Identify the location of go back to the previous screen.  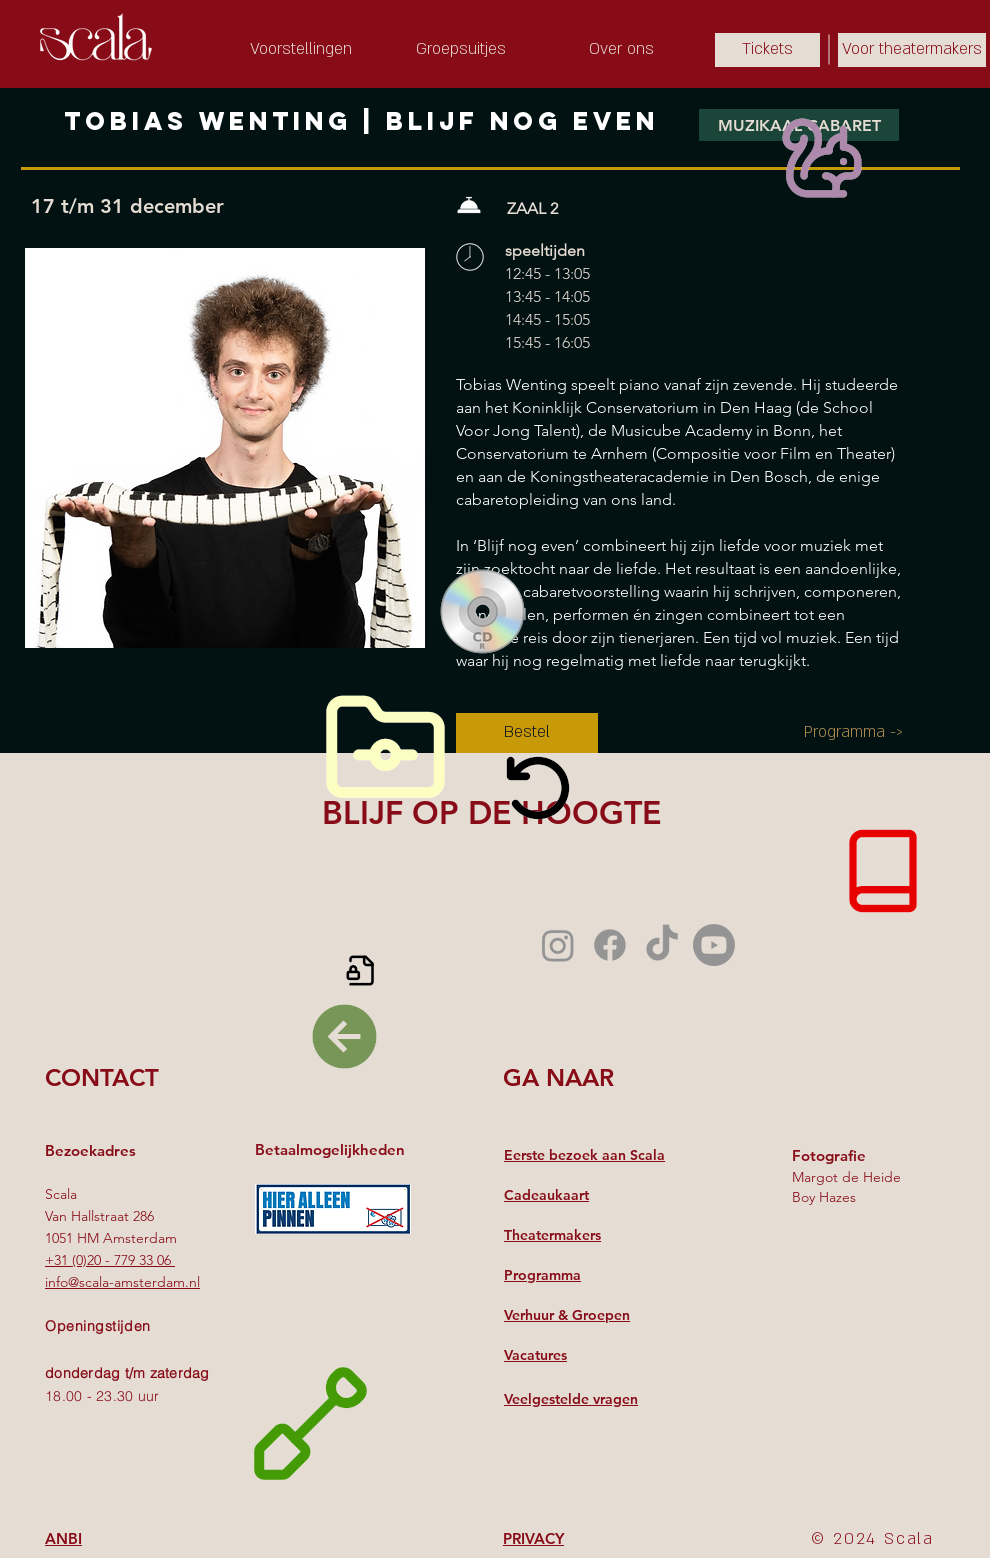
(344, 1036).